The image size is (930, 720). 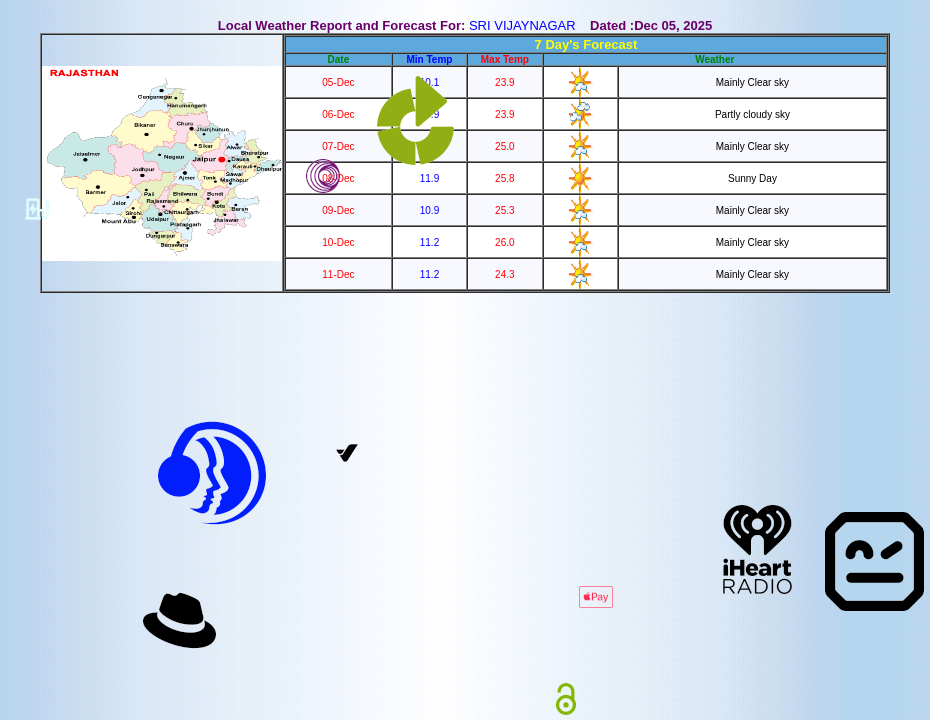 I want to click on Red Hat company logo, so click(x=179, y=620).